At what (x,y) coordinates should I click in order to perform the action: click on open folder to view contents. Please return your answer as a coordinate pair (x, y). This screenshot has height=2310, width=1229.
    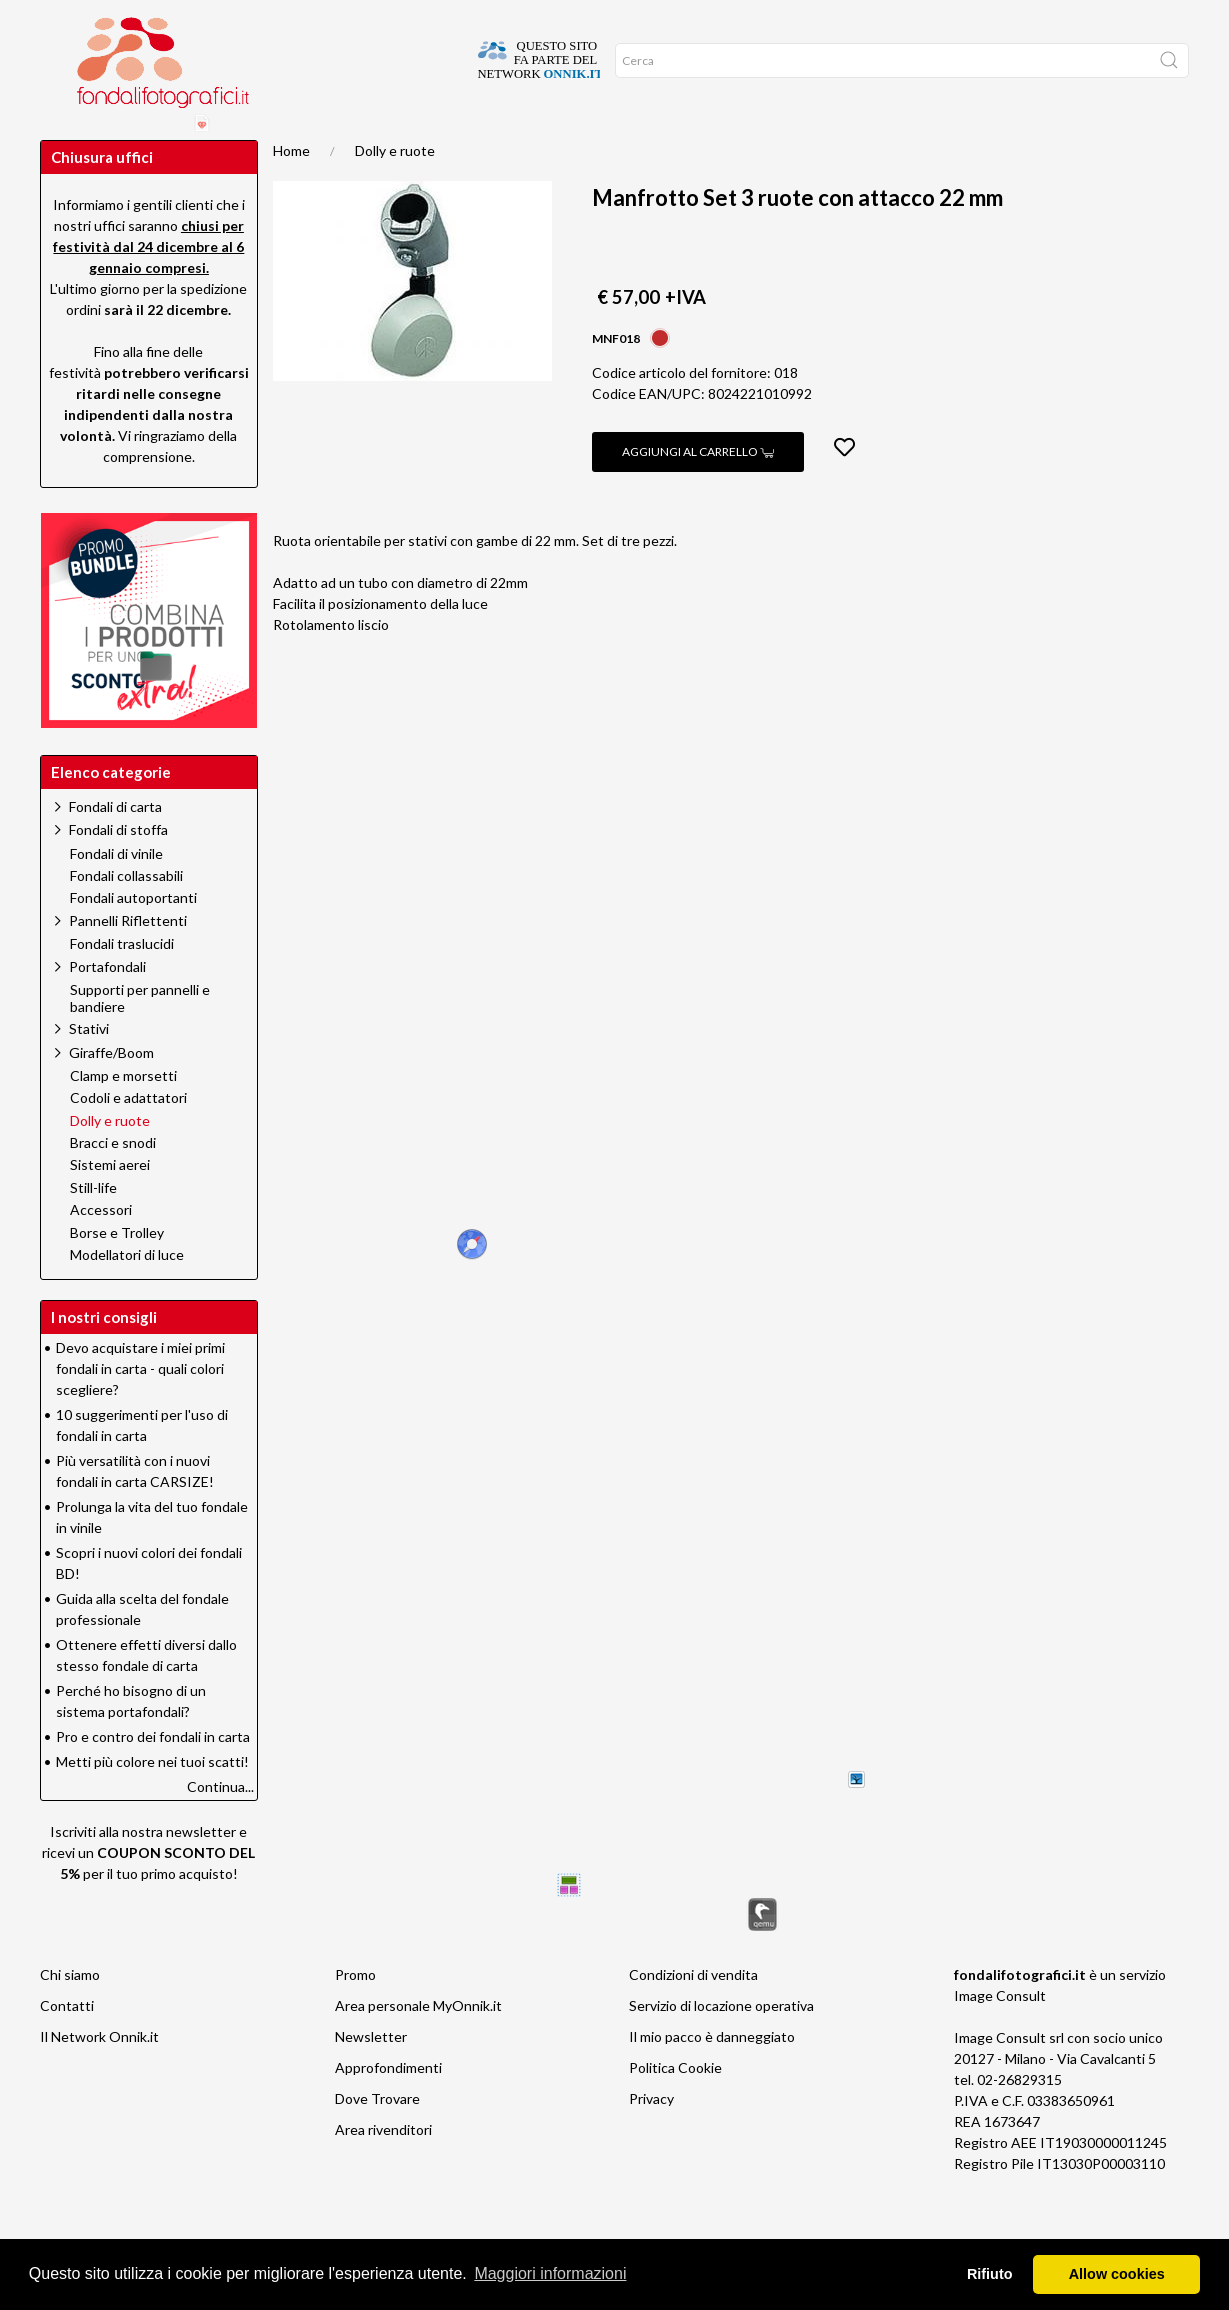
    Looking at the image, I should click on (156, 666).